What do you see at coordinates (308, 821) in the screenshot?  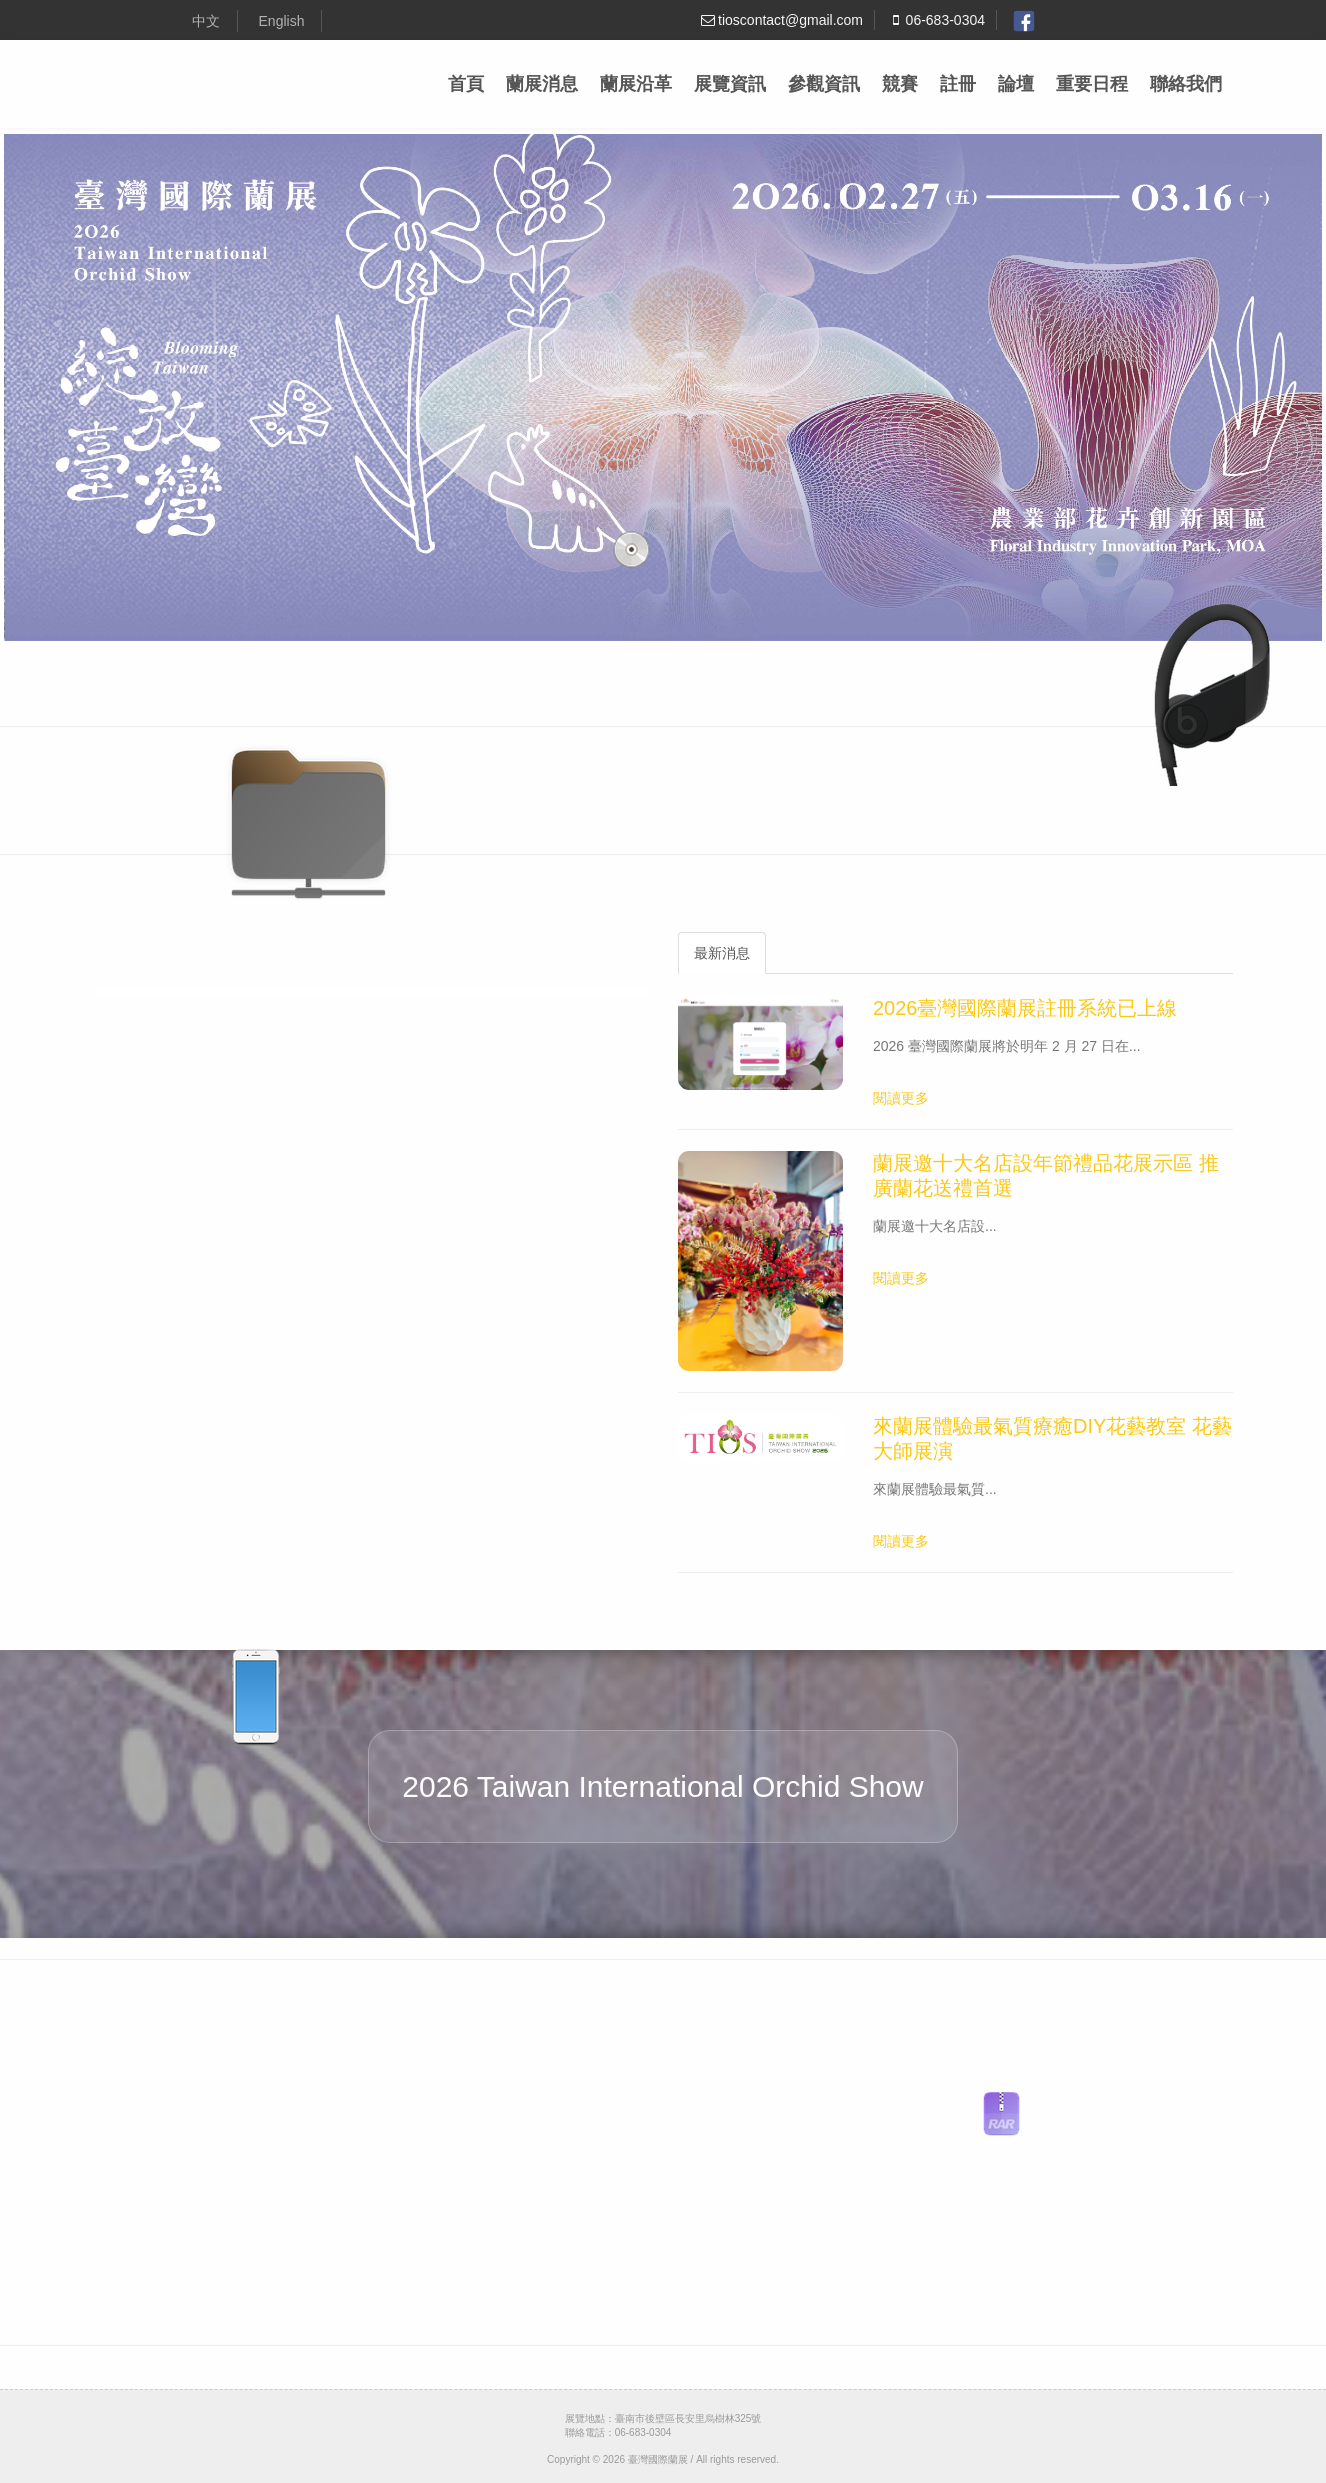 I see `access files stored on a remote server or network location` at bounding box center [308, 821].